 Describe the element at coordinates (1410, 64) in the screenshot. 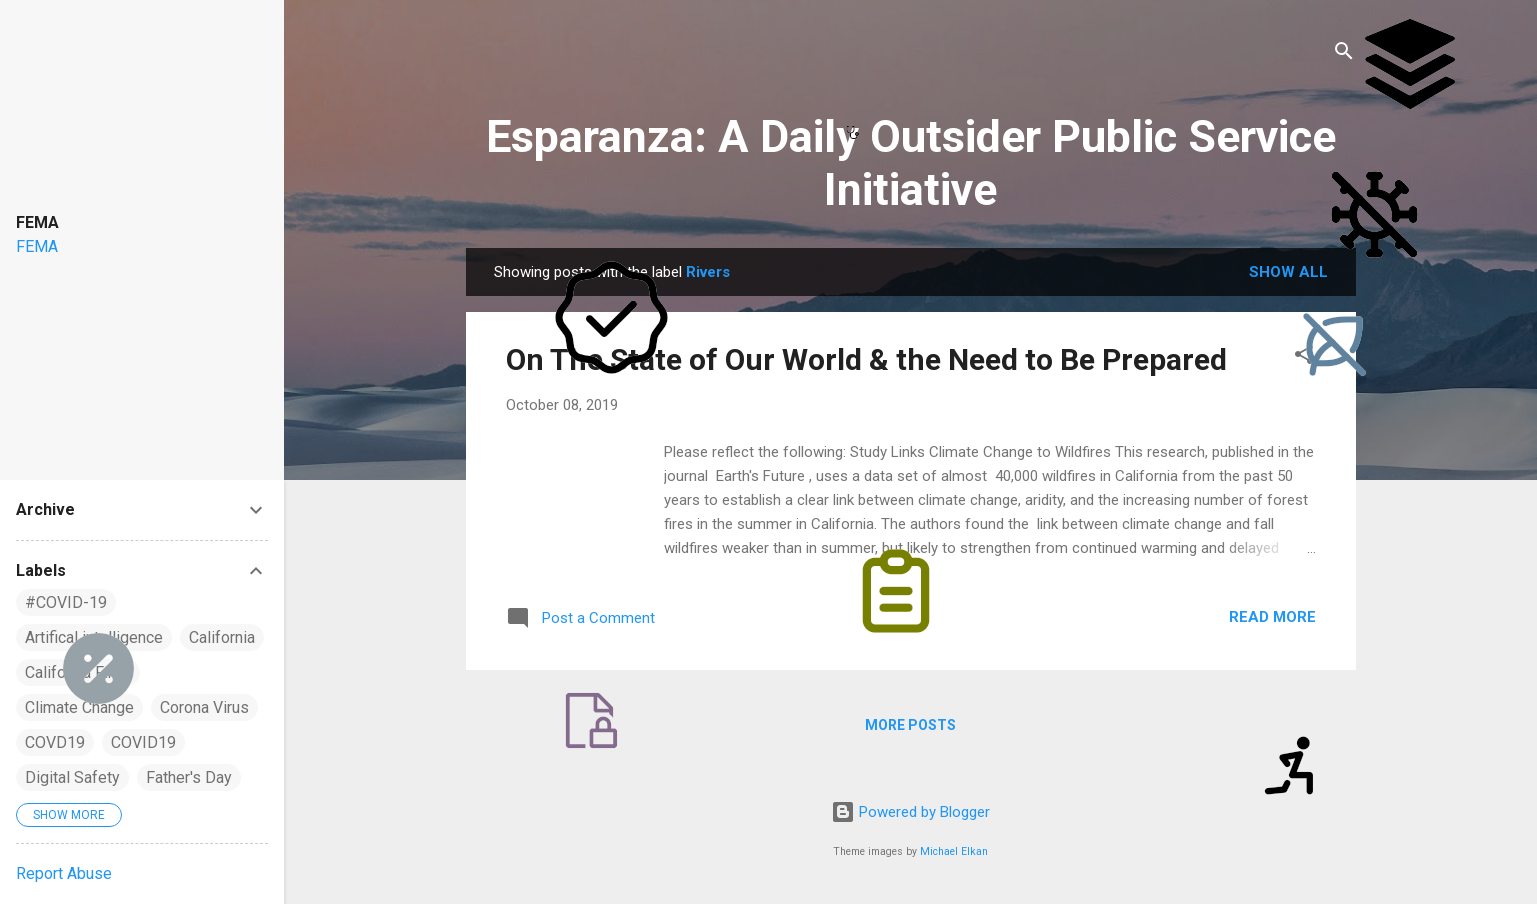

I see `toggle layer visibility` at that location.